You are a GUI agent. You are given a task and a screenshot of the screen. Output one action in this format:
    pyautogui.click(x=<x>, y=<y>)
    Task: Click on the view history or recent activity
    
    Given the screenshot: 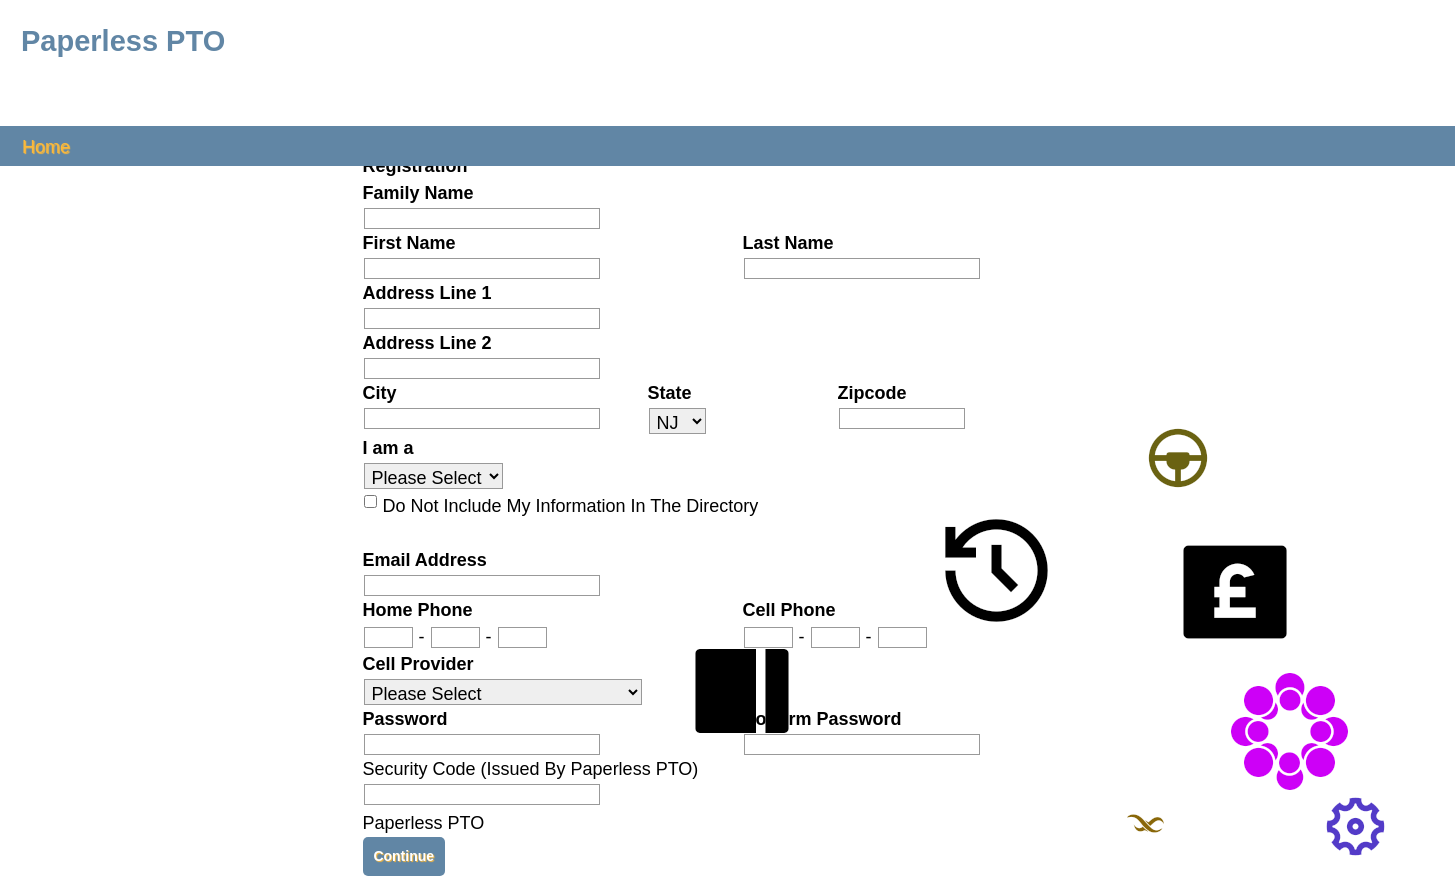 What is the action you would take?
    pyautogui.click(x=996, y=570)
    